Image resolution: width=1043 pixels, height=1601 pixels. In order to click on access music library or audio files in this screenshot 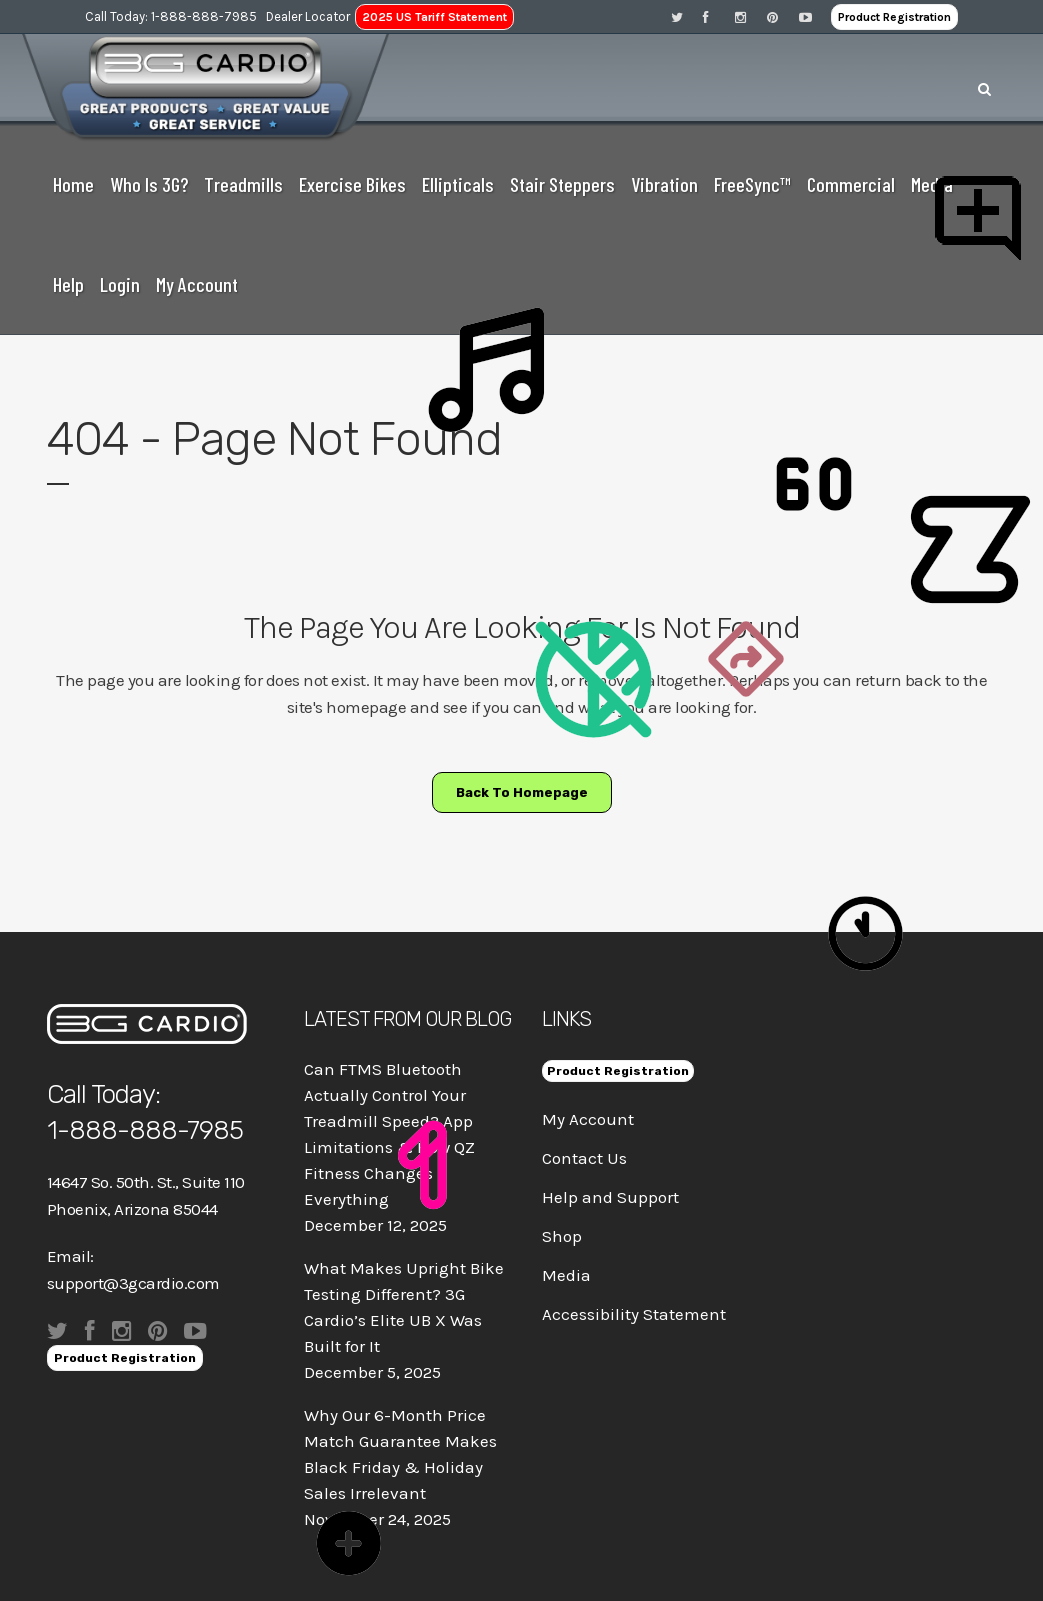, I will do `click(493, 372)`.